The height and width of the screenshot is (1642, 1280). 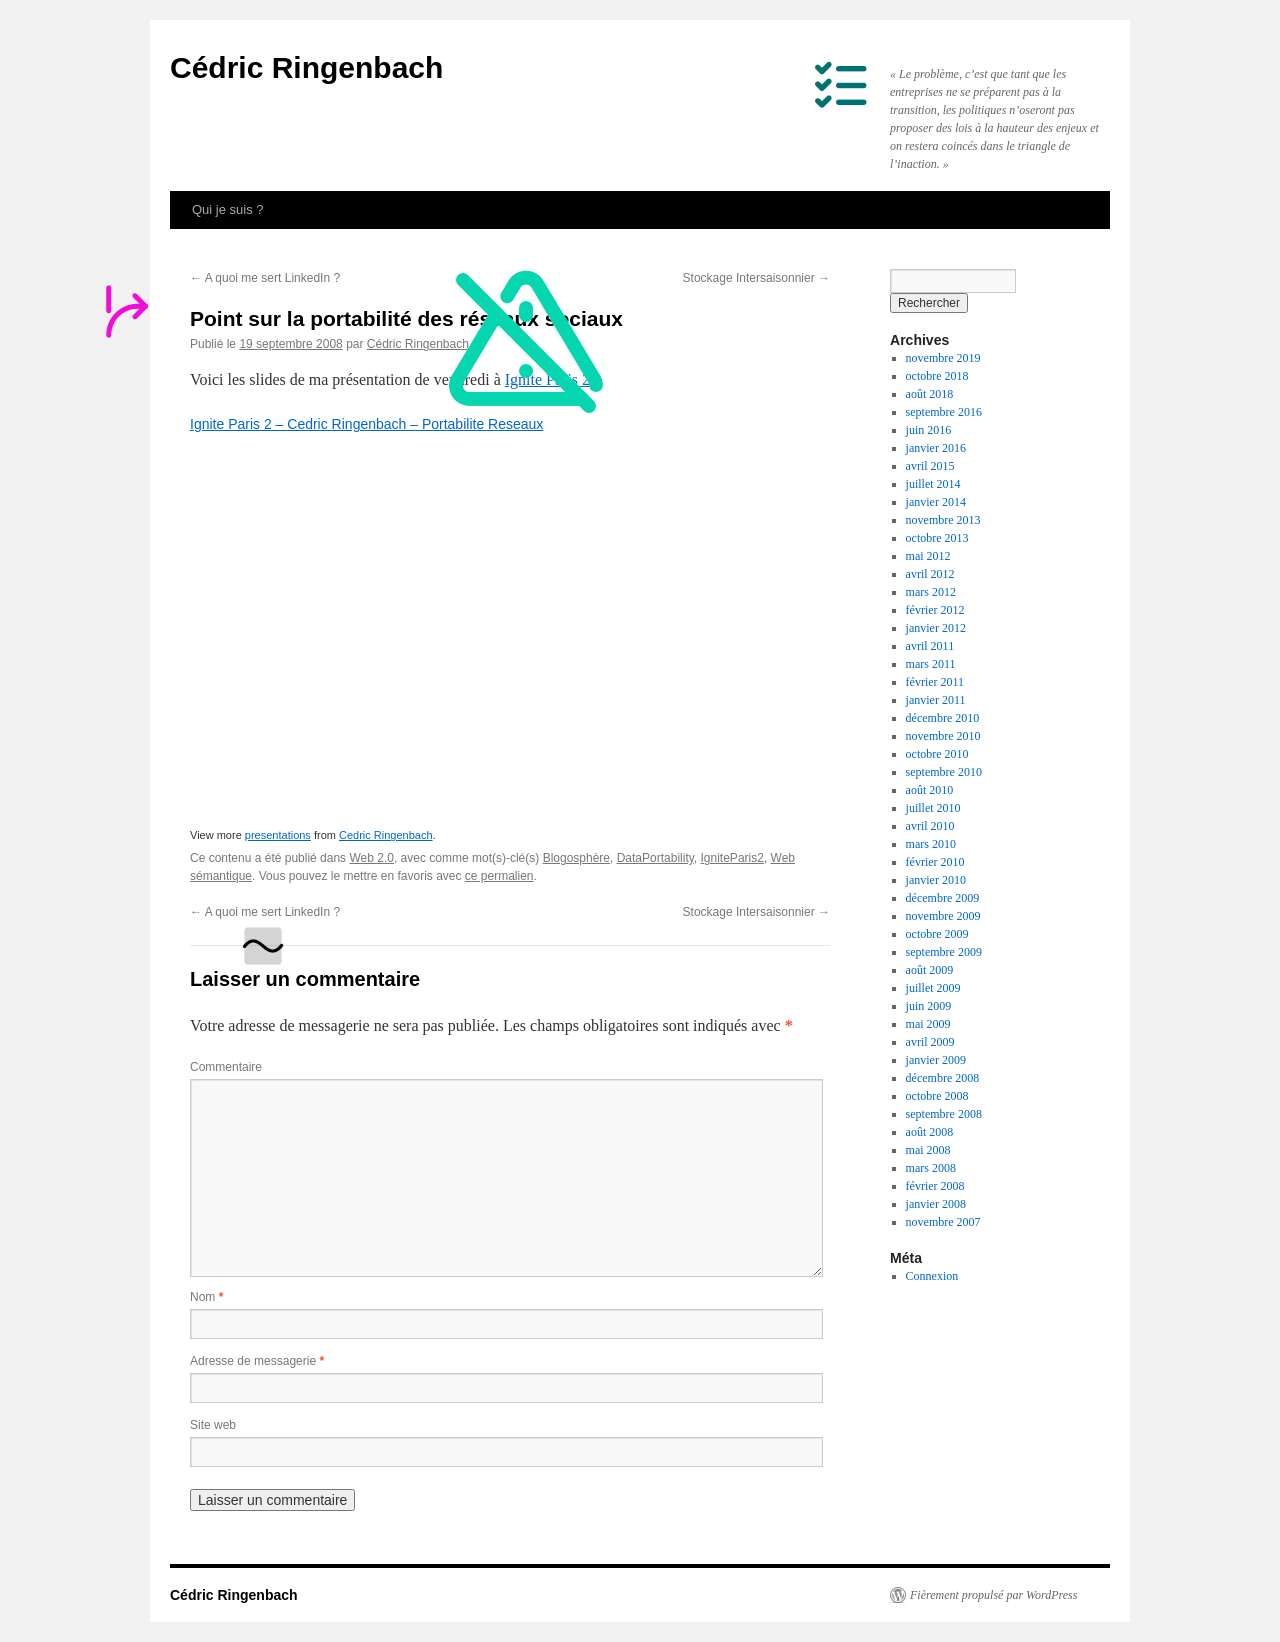 What do you see at coordinates (124, 311) in the screenshot?
I see `take the next right turn` at bounding box center [124, 311].